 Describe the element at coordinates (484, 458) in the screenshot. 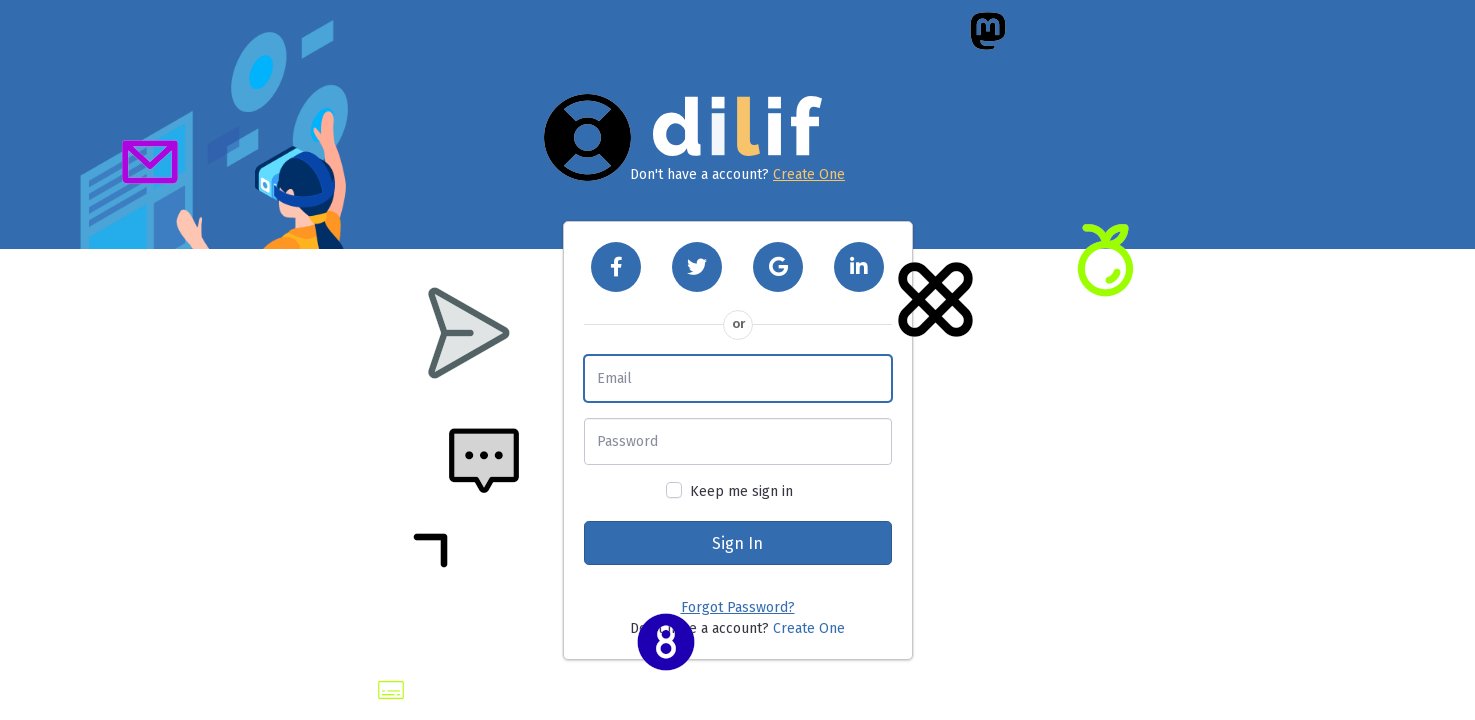

I see `open chat or messaging` at that location.